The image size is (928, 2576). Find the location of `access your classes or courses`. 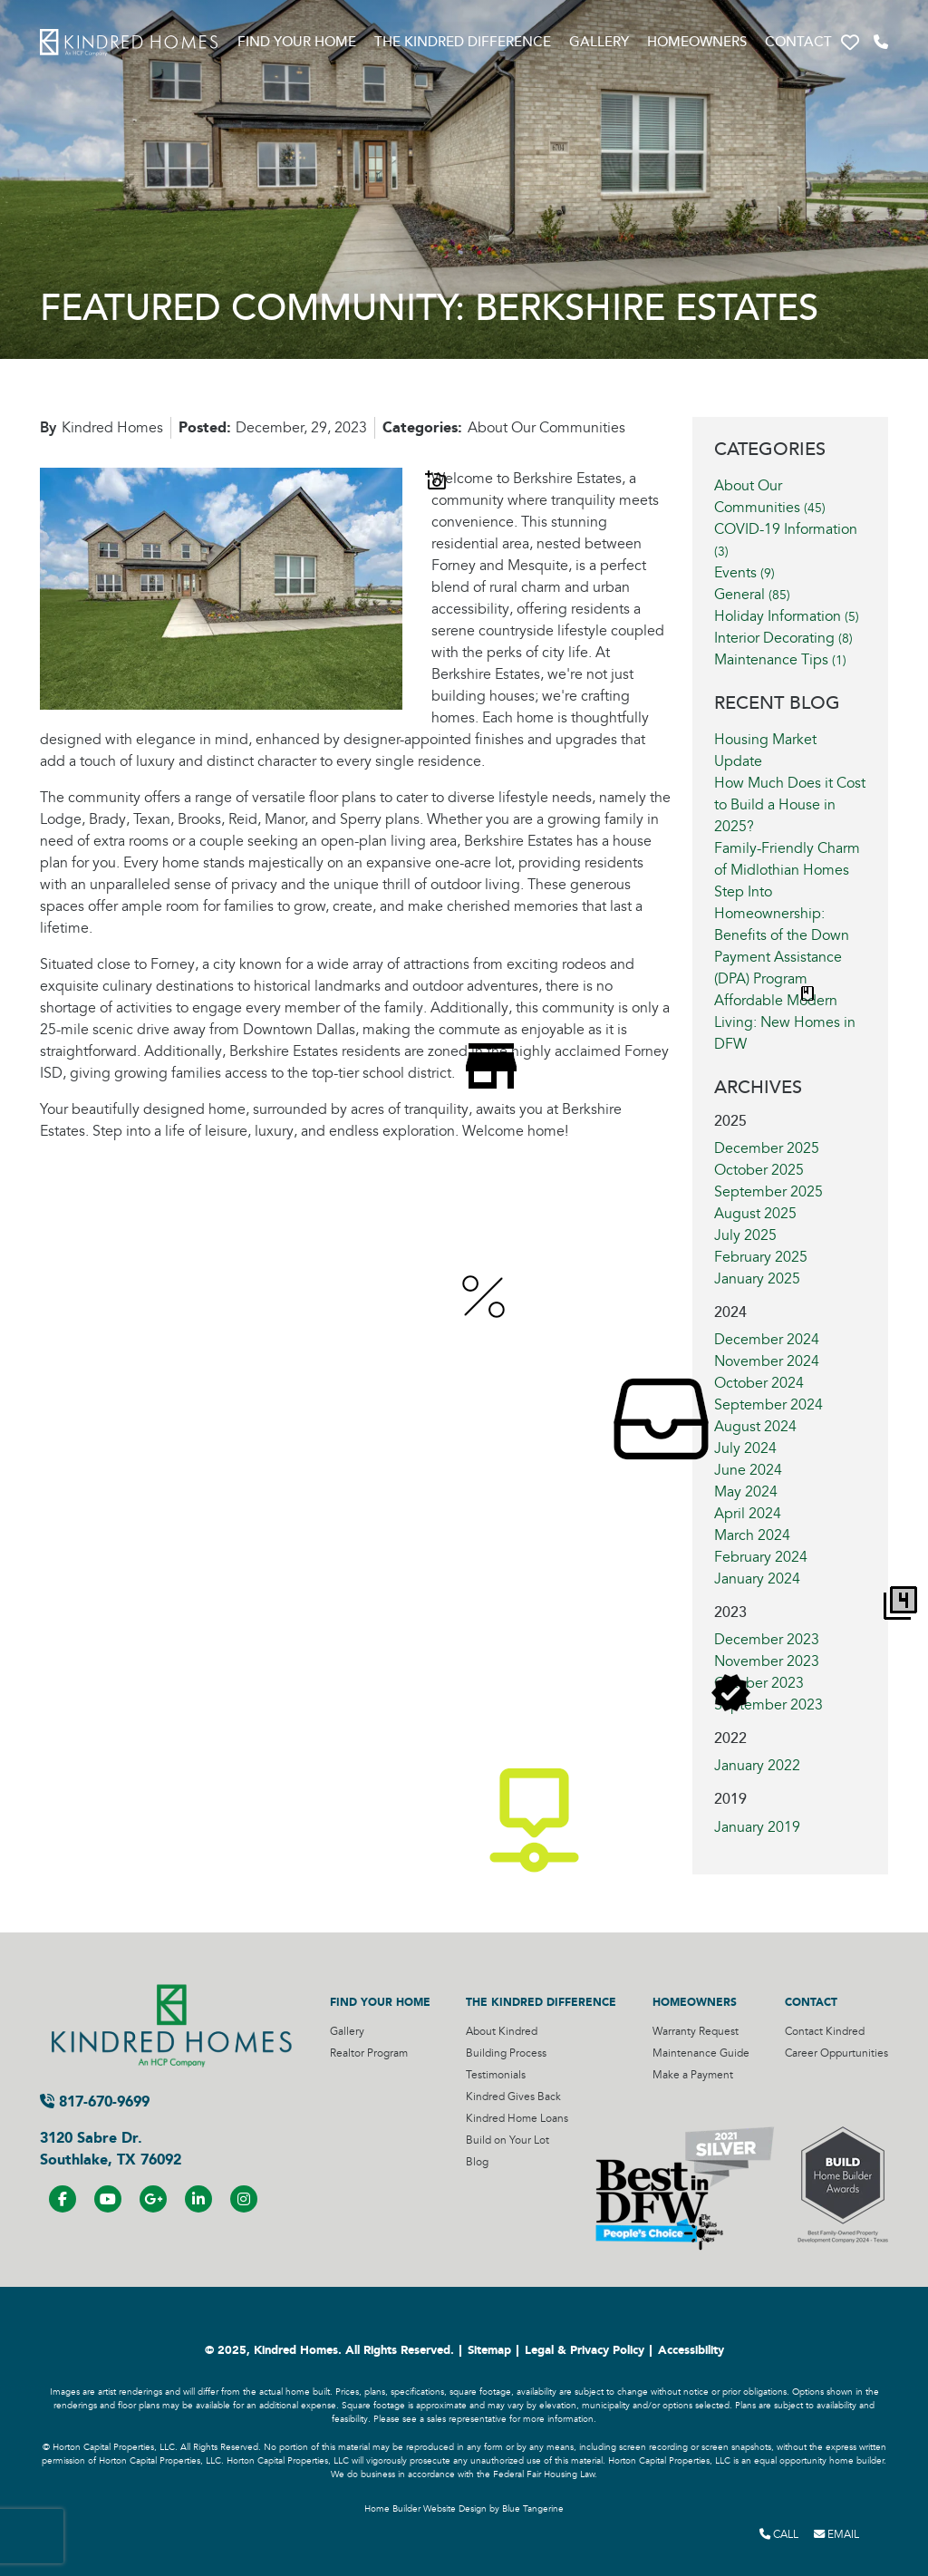

access your classes or courses is located at coordinates (807, 993).